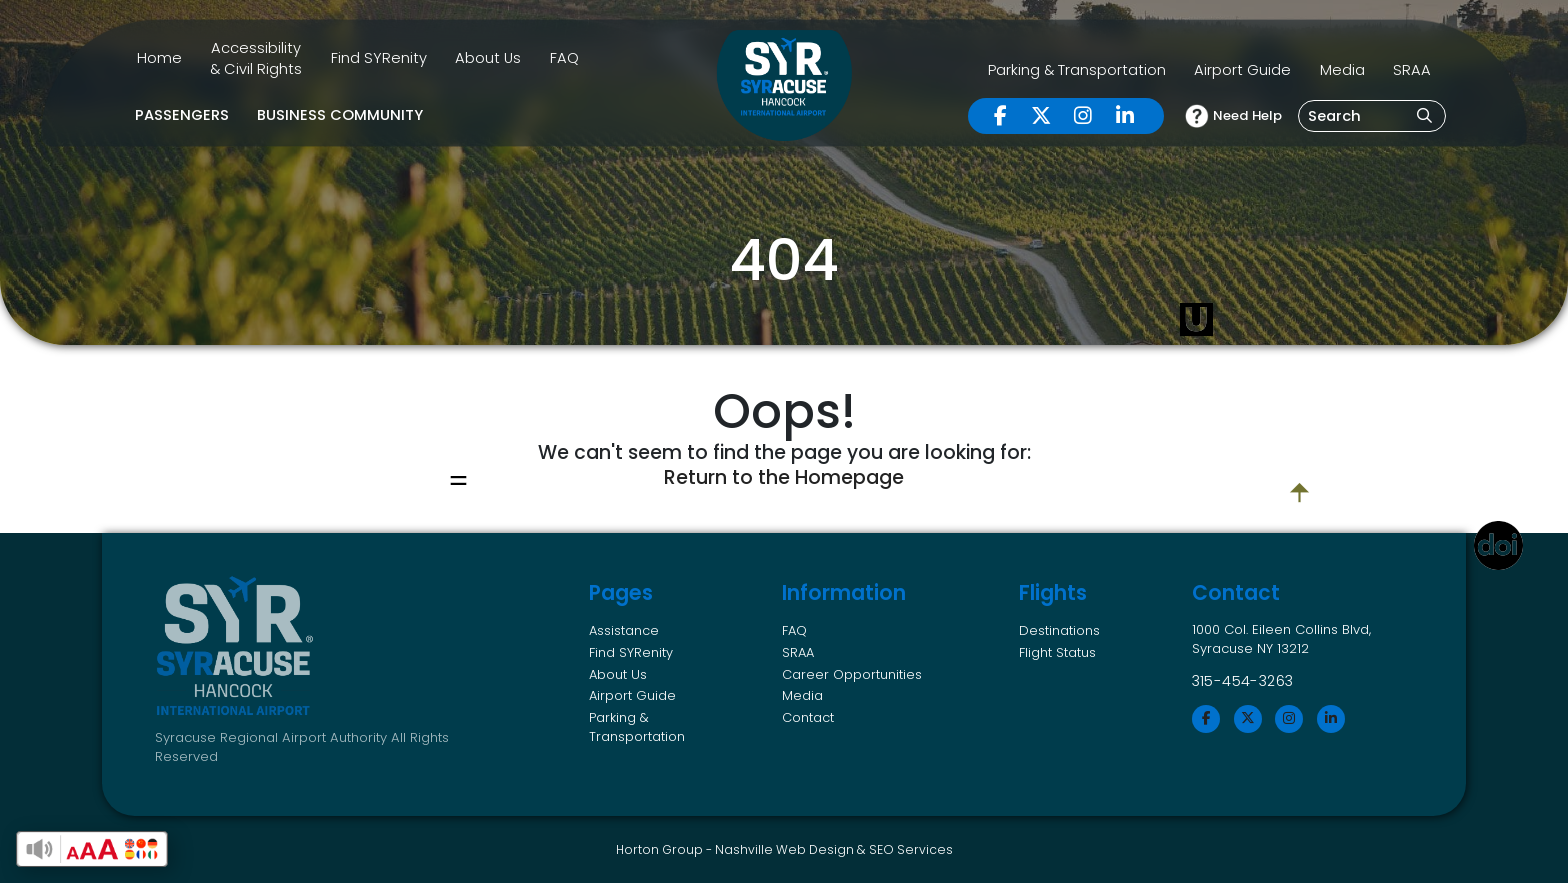  What do you see at coordinates (1196, 319) in the screenshot?
I see `visit unpkg CDN service` at bounding box center [1196, 319].